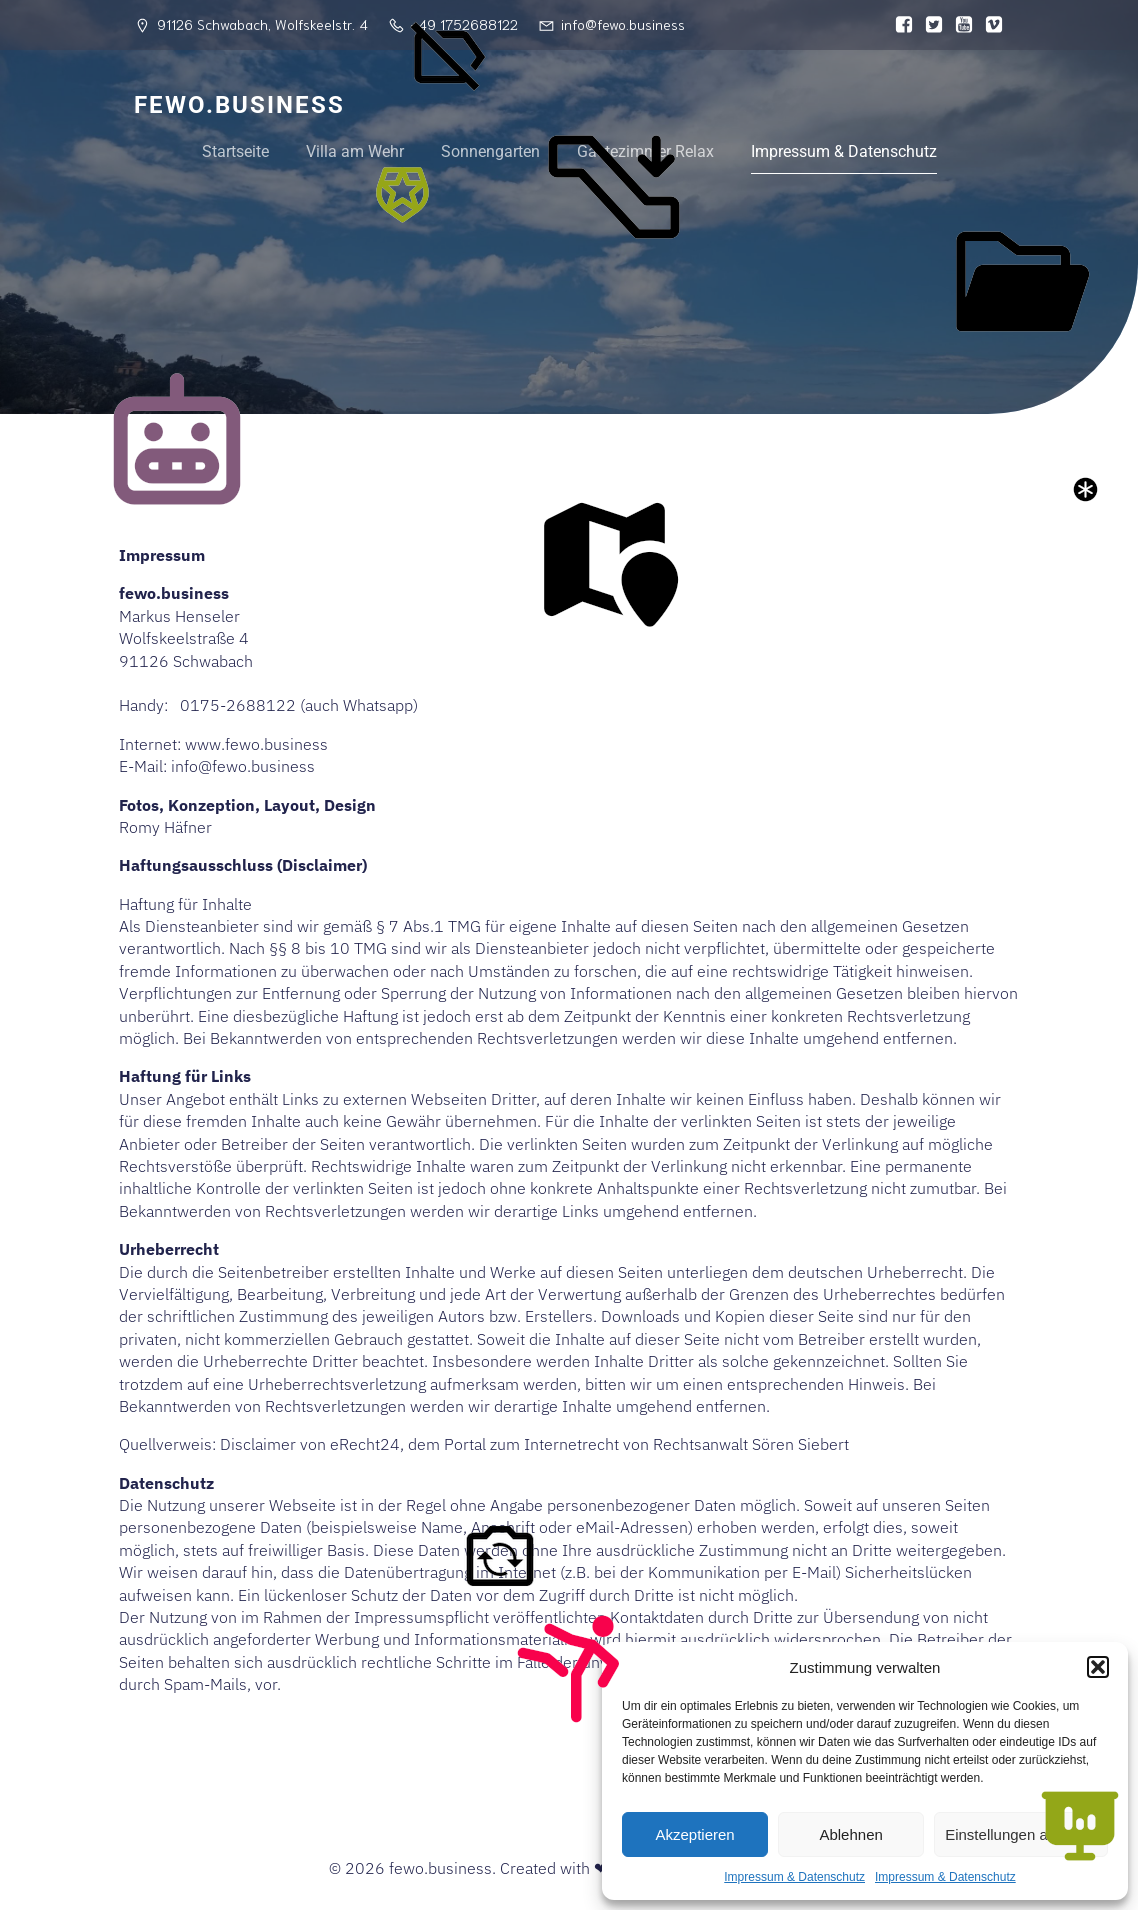  I want to click on access AI assistant or chatbot, so click(177, 446).